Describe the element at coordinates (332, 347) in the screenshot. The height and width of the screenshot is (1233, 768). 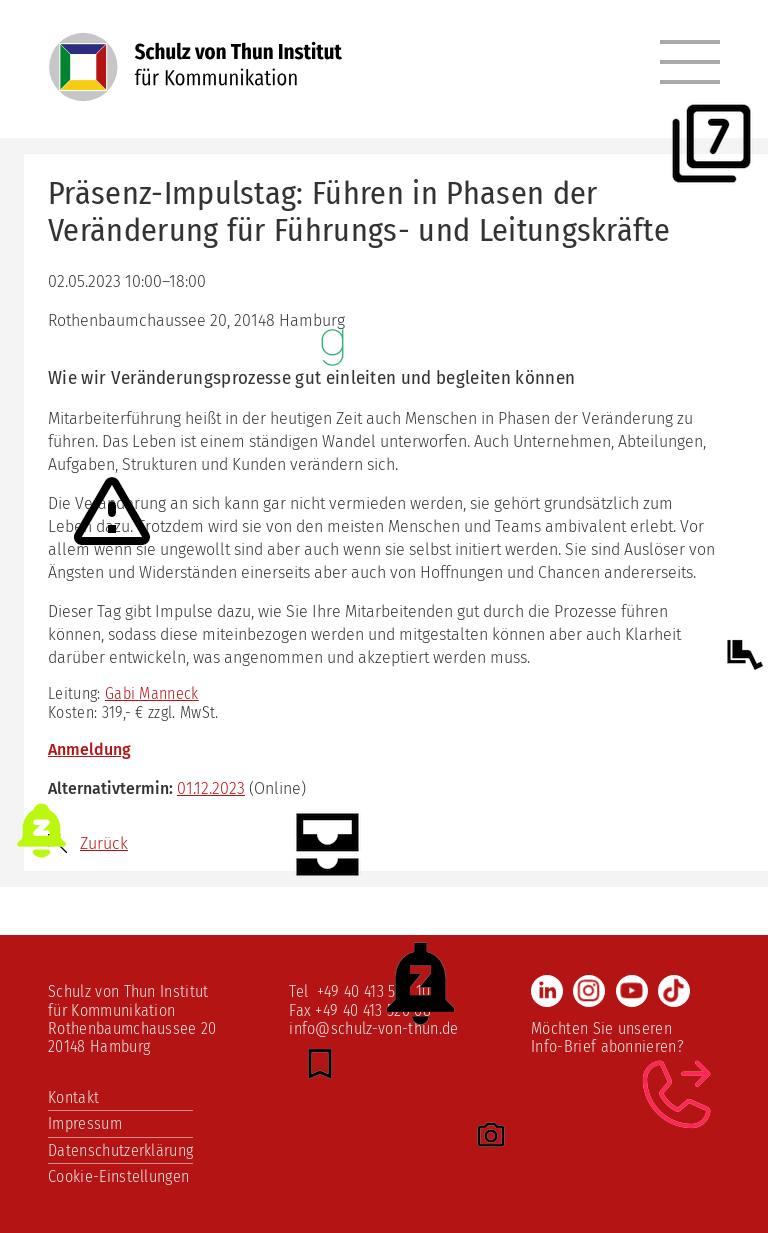
I see `open Goodreads app` at that location.